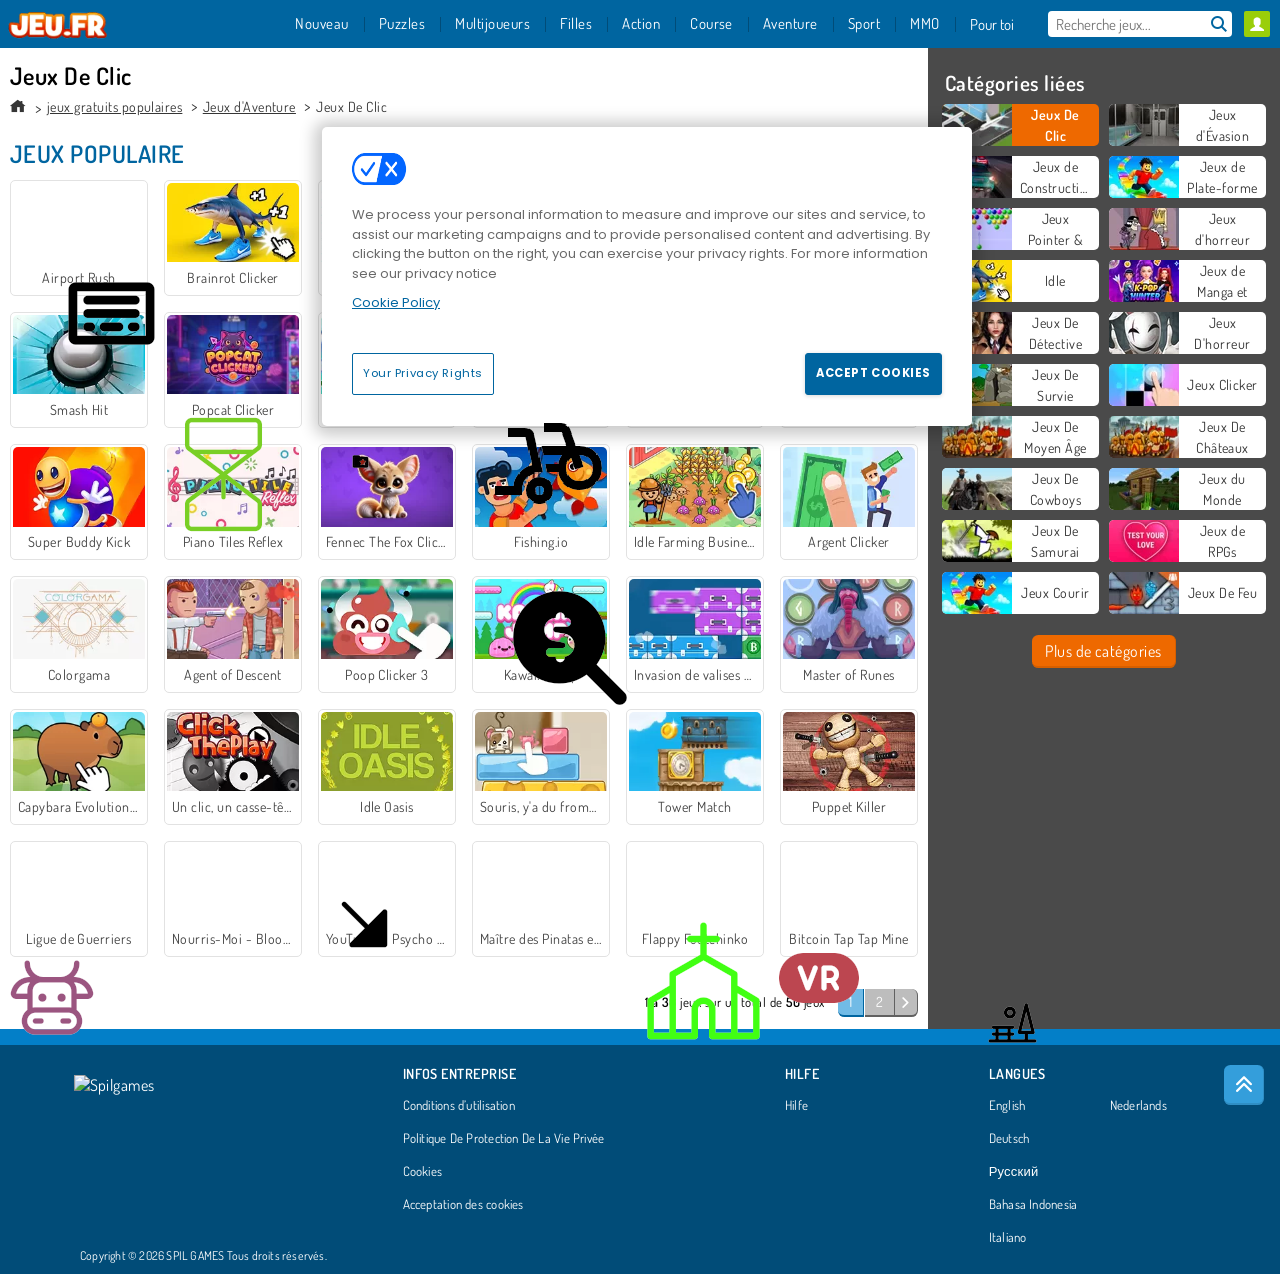 The width and height of the screenshot is (1280, 1274). Describe the element at coordinates (570, 648) in the screenshot. I see `search for prices or financial information` at that location.